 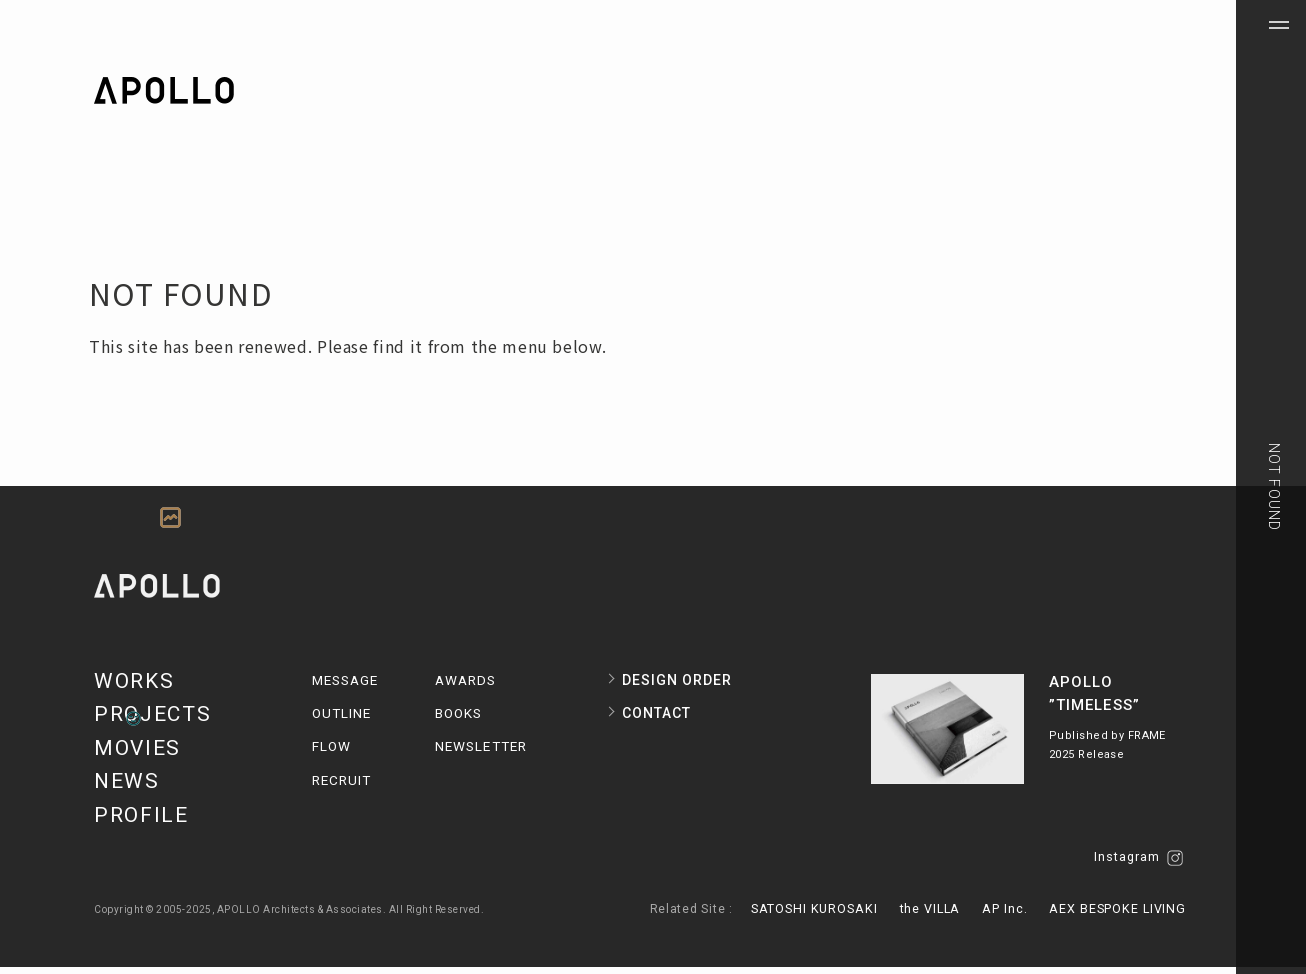 What do you see at coordinates (133, 718) in the screenshot?
I see `rate your experience positively` at bounding box center [133, 718].